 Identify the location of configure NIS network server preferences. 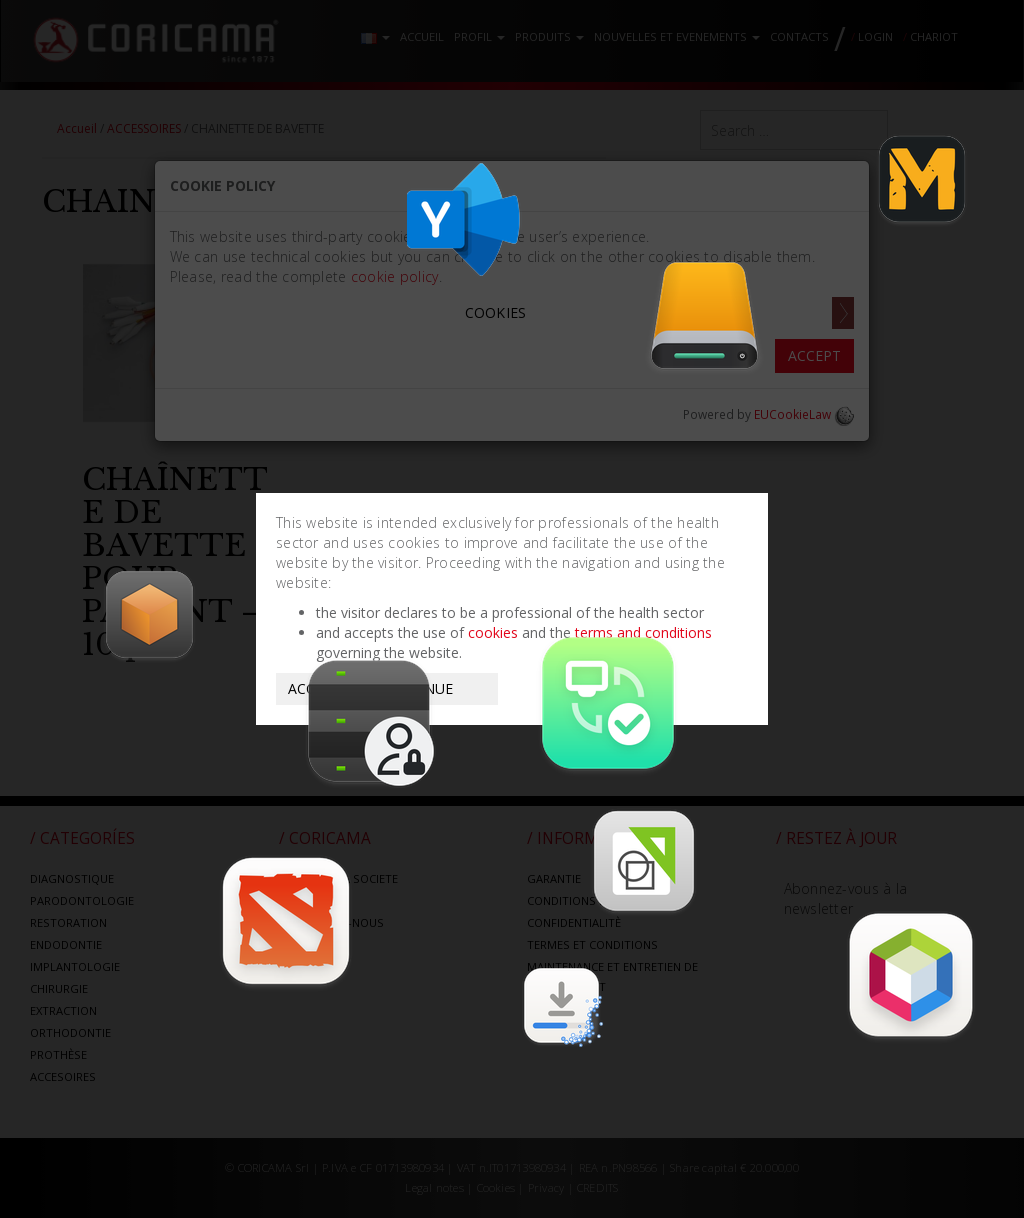
(369, 721).